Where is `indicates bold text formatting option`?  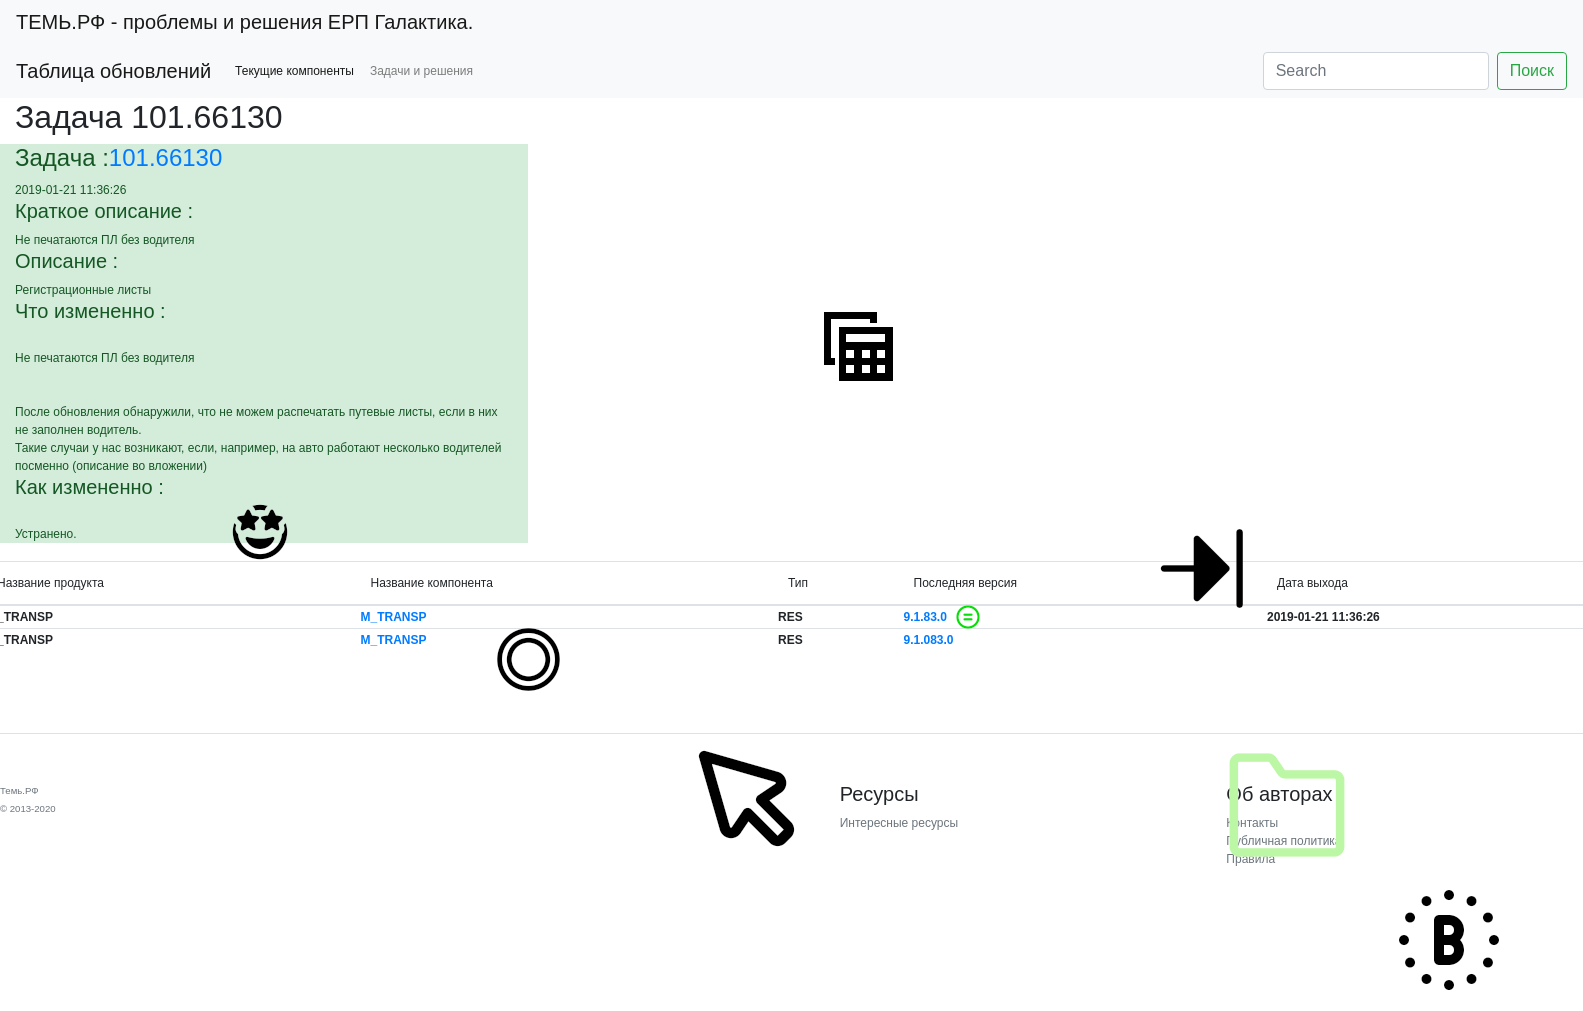 indicates bold text formatting option is located at coordinates (1449, 940).